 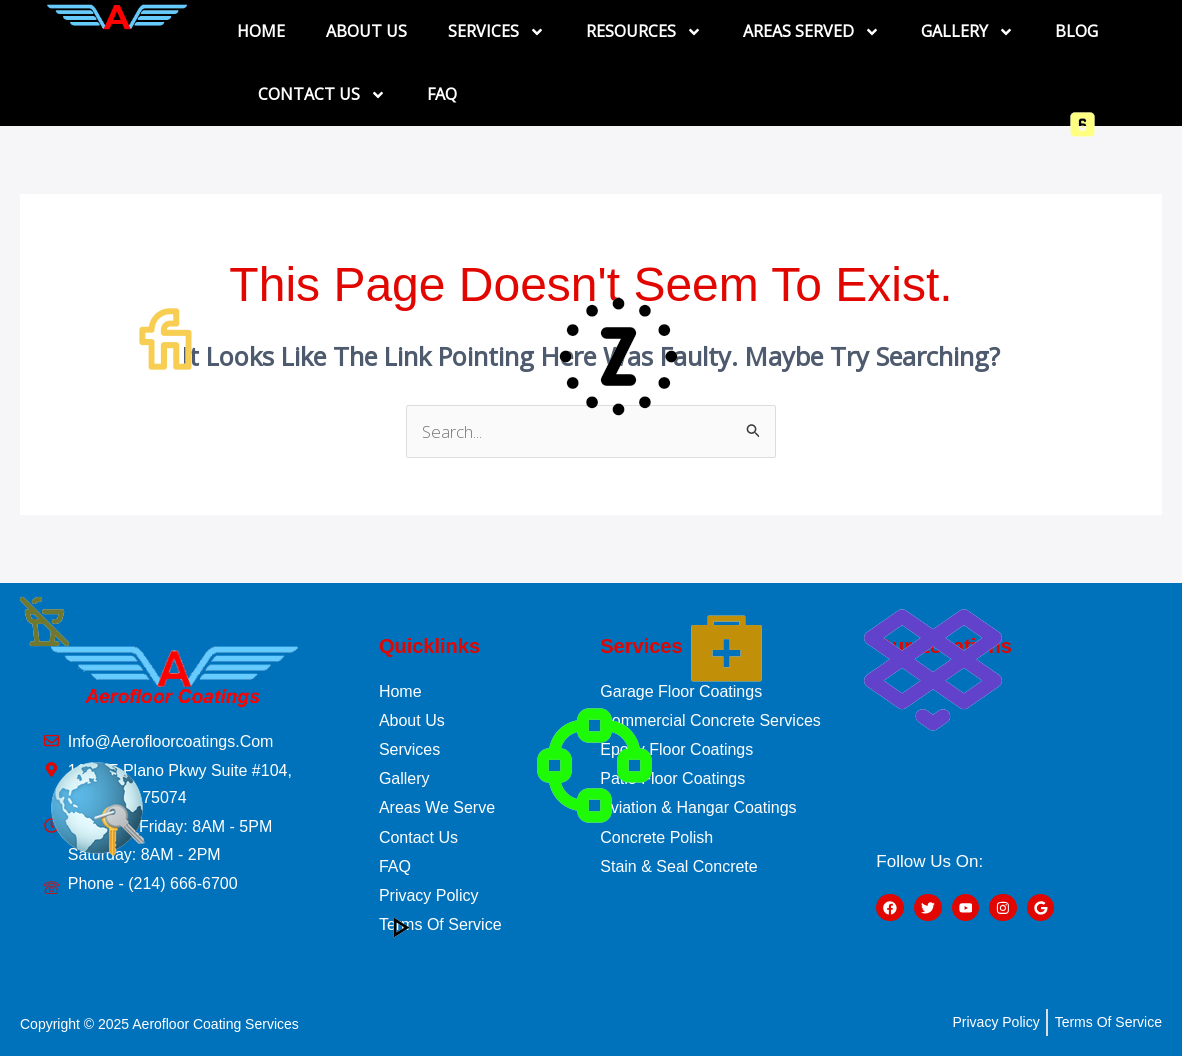 I want to click on access global security or authentication settings, so click(x=97, y=808).